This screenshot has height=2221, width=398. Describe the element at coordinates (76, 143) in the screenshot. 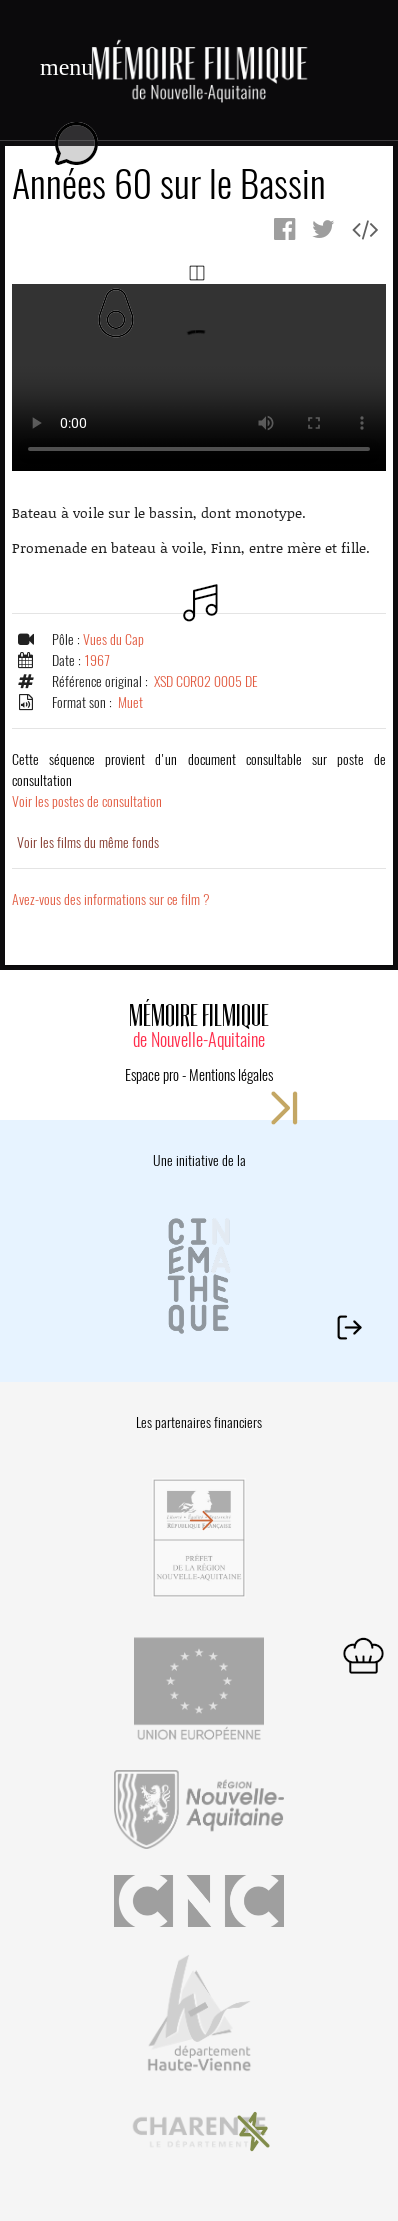

I see `open chat or messaging` at that location.